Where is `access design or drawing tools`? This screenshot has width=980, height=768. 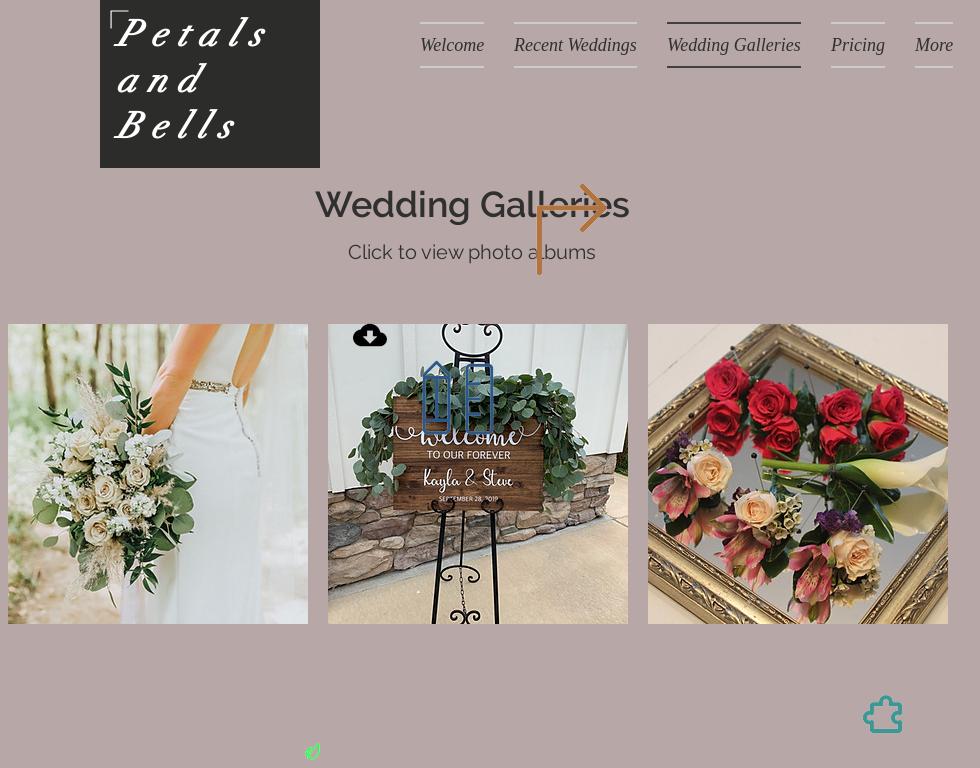 access design or drawing tools is located at coordinates (458, 399).